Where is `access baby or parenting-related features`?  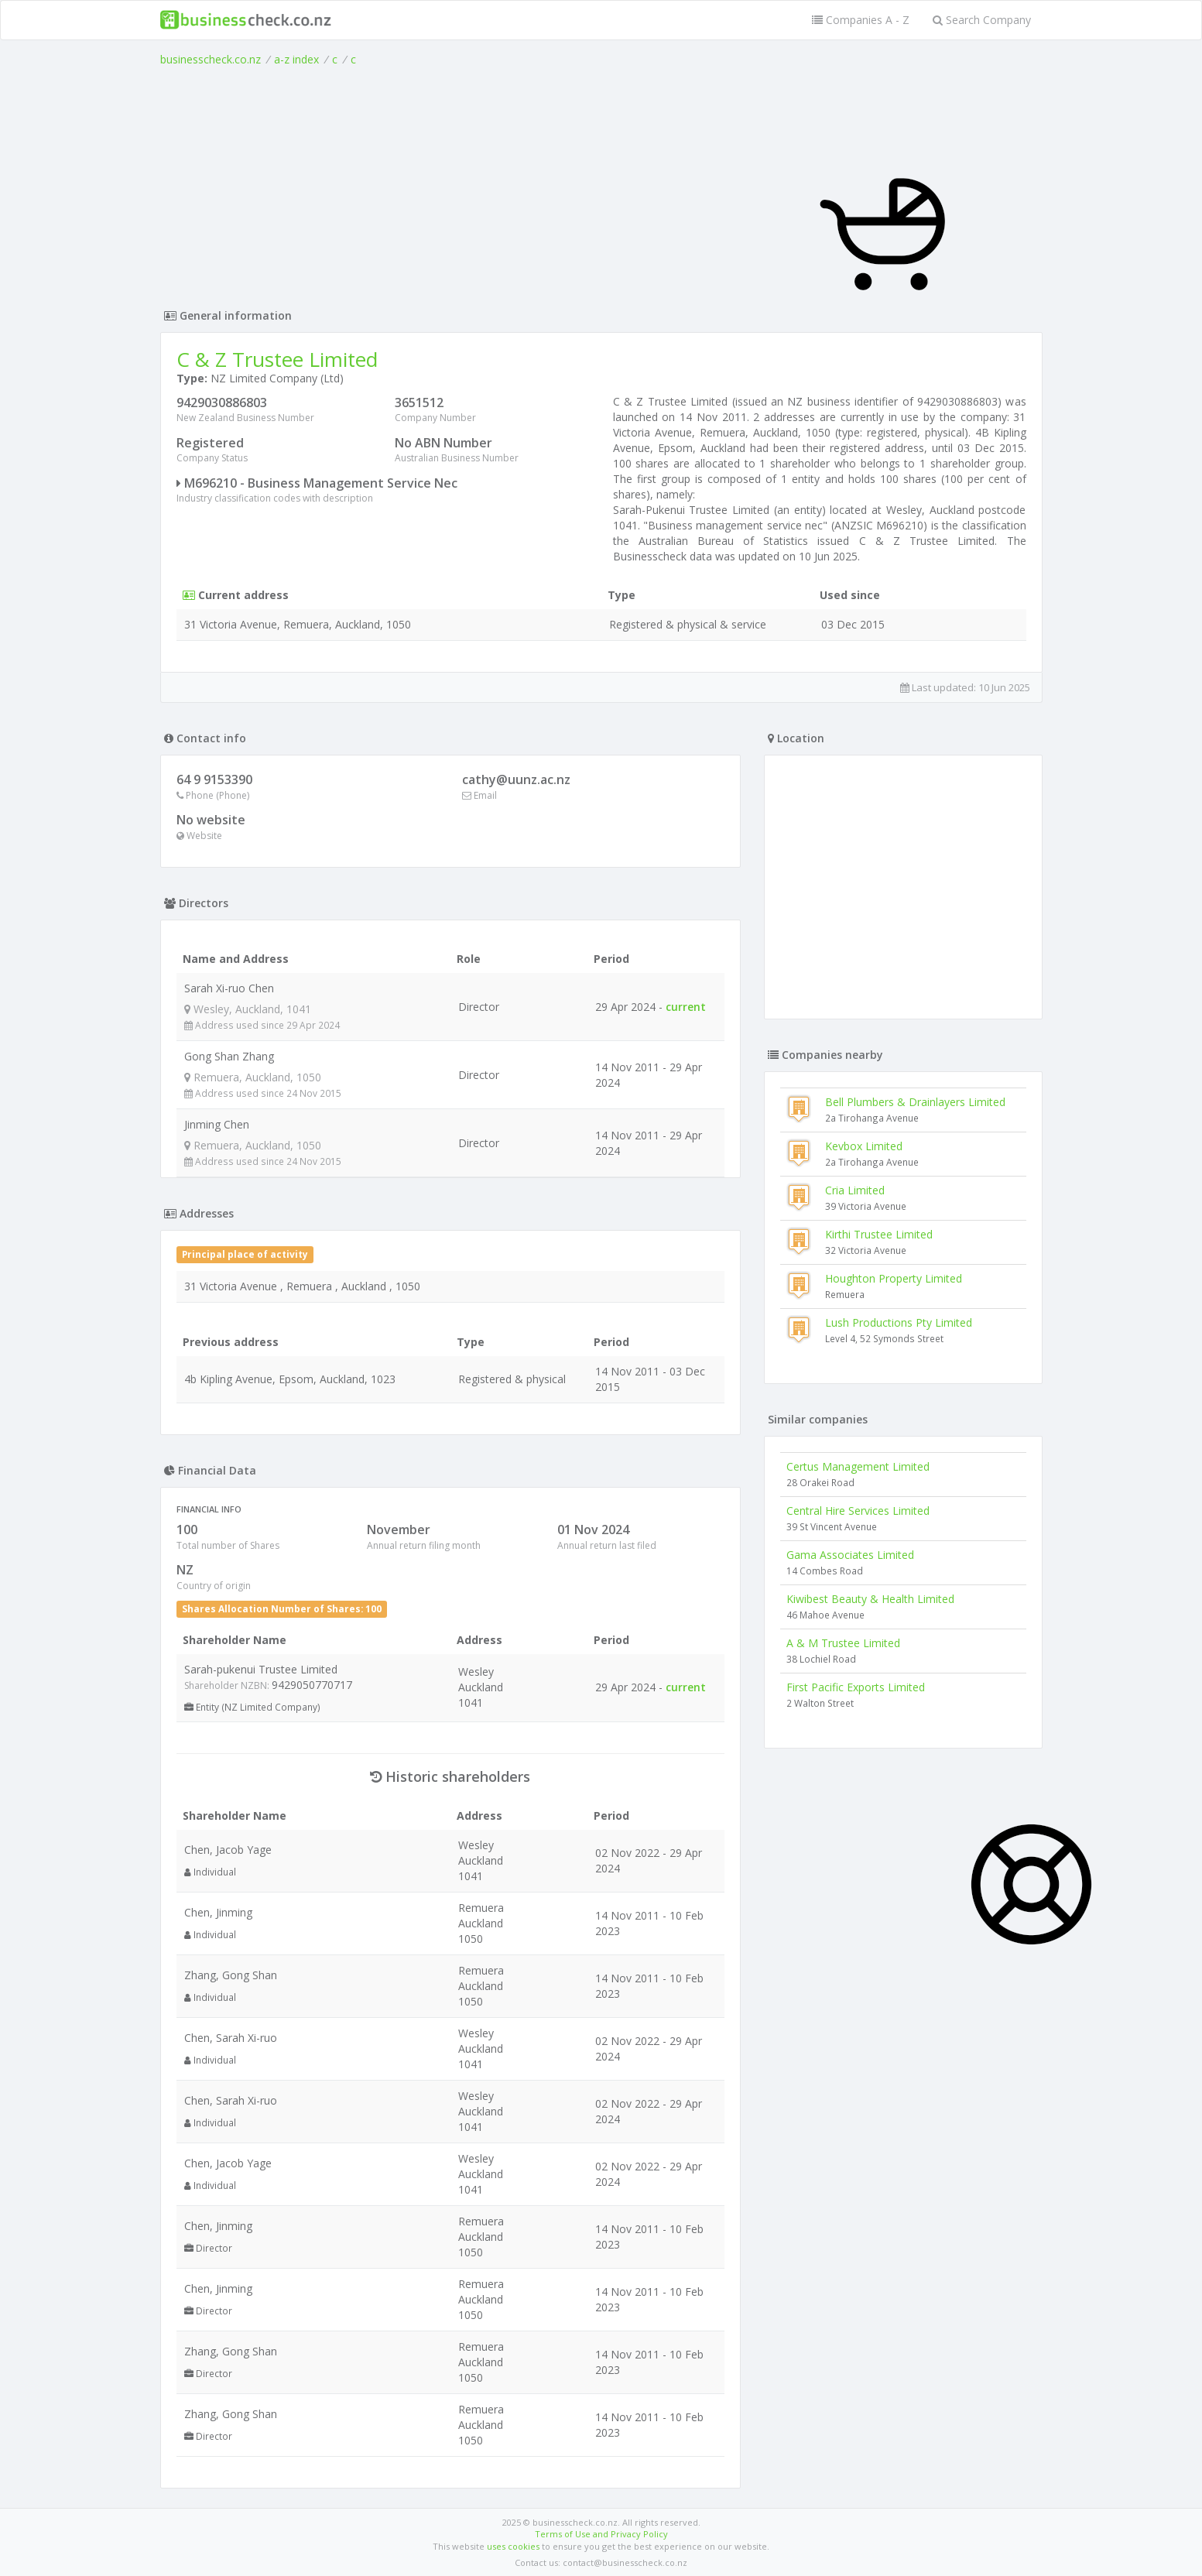 access baby or parenting-related features is located at coordinates (885, 230).